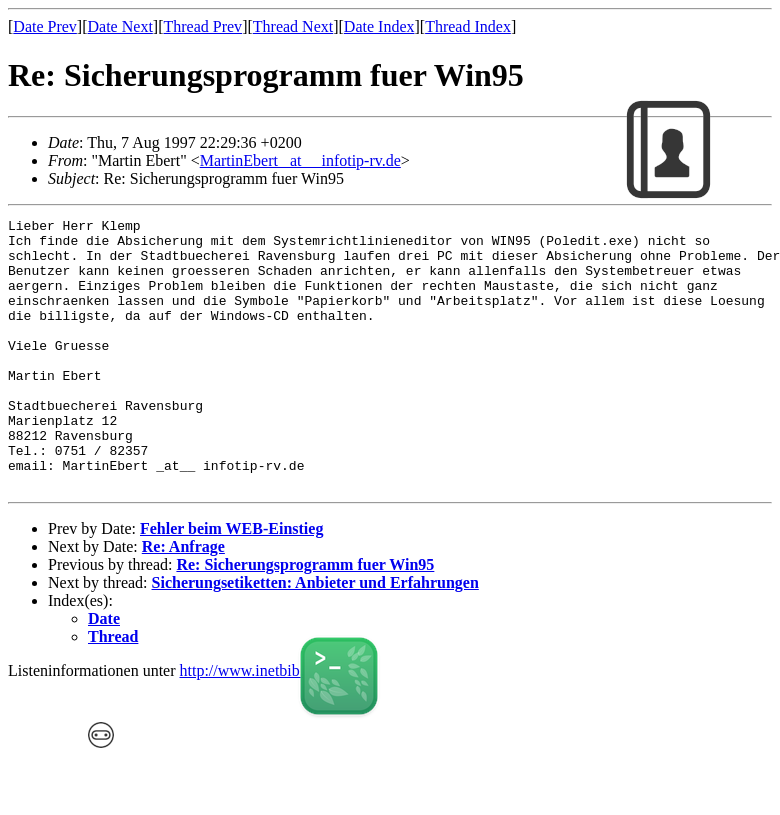 Image resolution: width=780 pixels, height=815 pixels. I want to click on open contacts or address book, so click(668, 149).